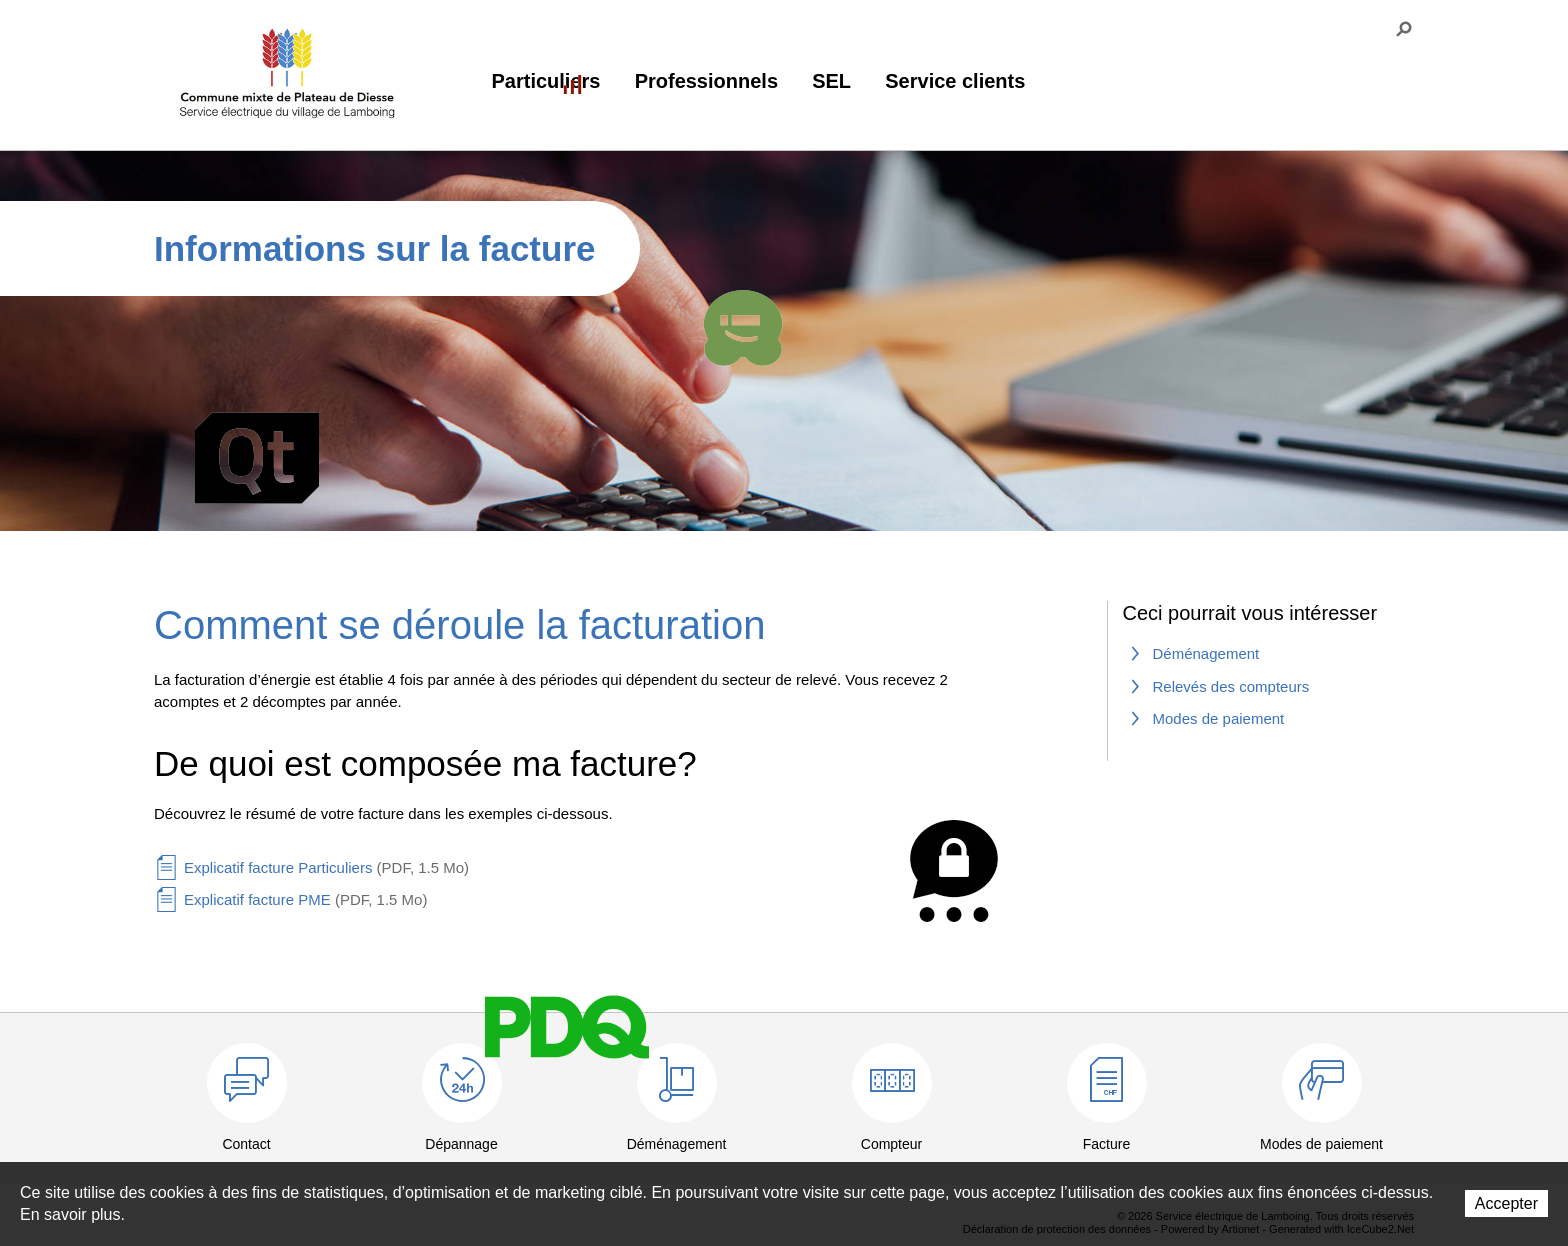  I want to click on Qt framework branding or logo, so click(257, 458).